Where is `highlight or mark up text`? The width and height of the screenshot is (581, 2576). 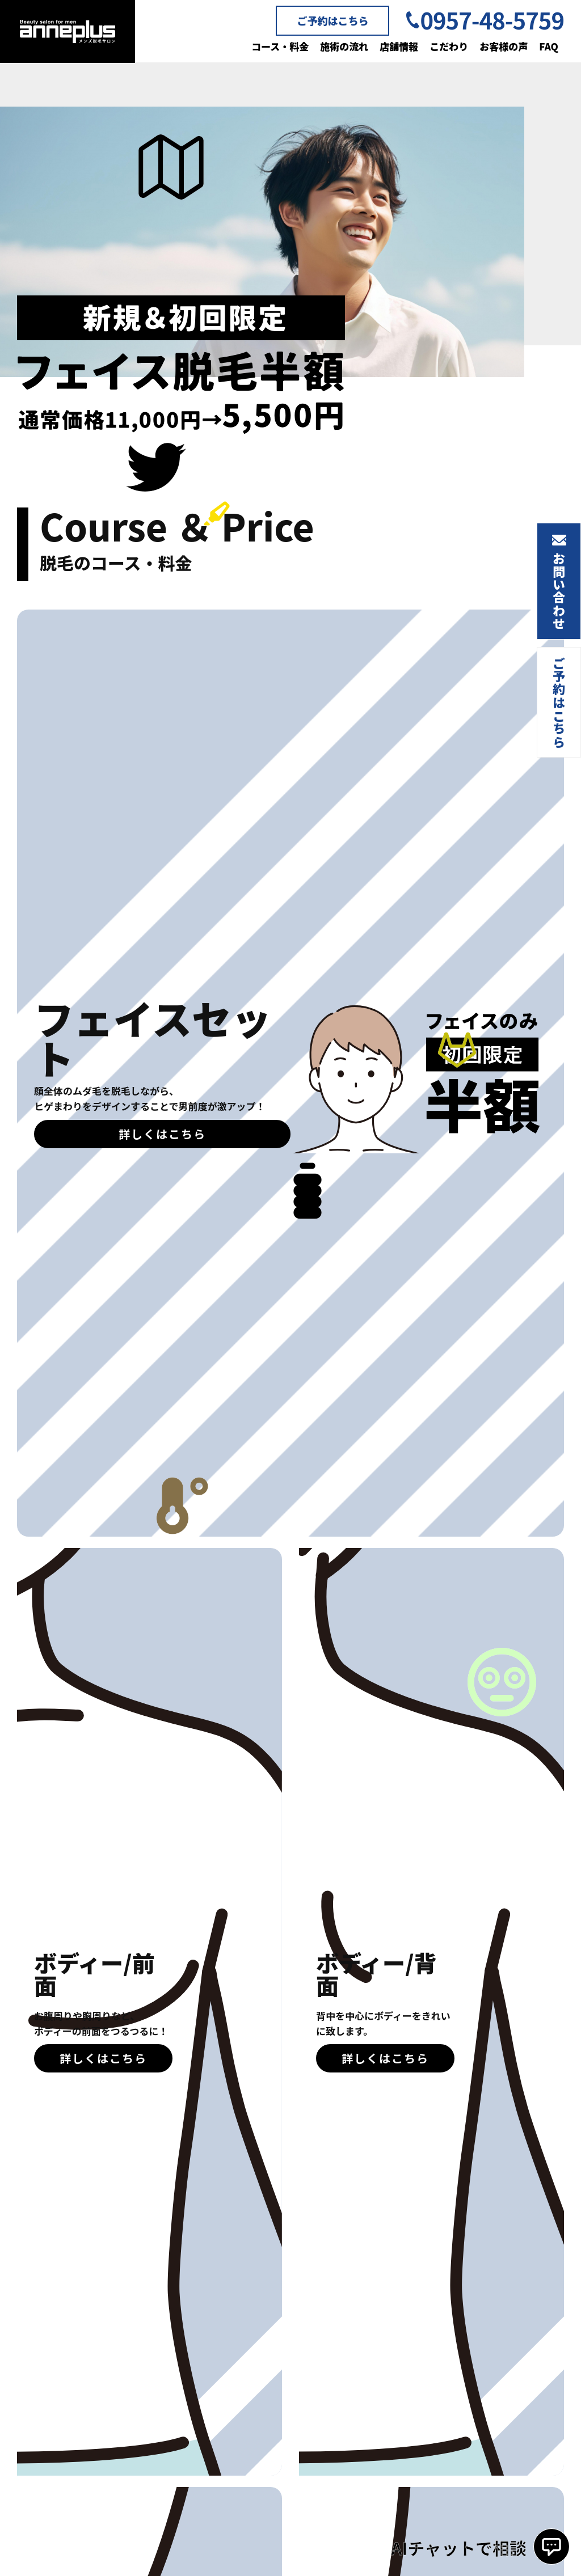
highlight or mark up text is located at coordinates (217, 513).